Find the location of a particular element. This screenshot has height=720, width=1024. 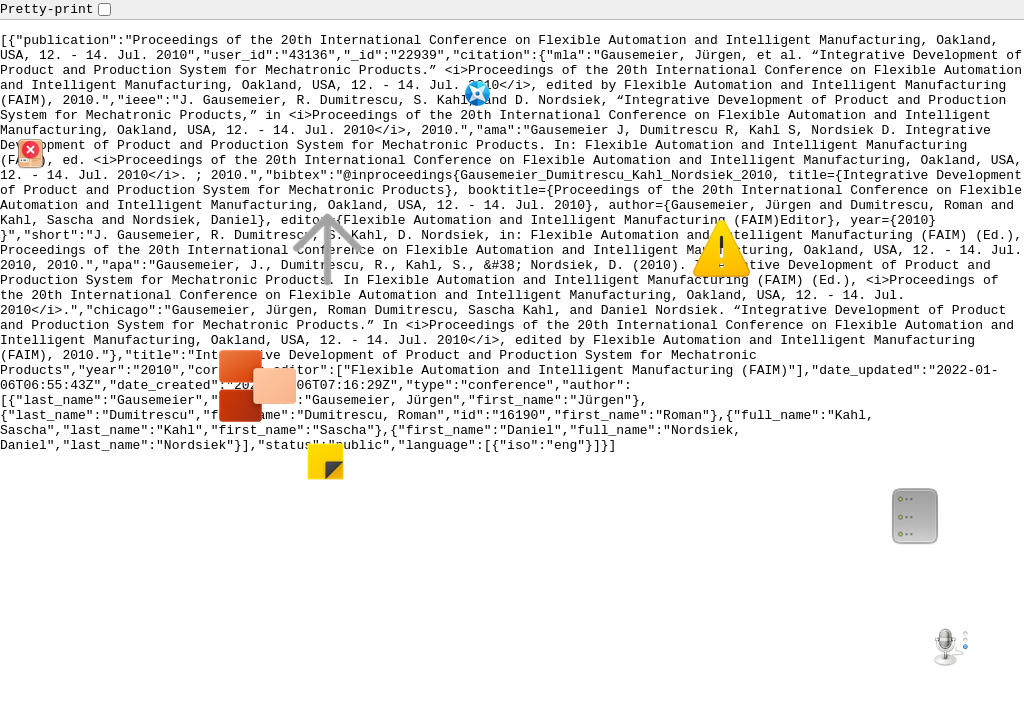

upload or send file is located at coordinates (327, 249).